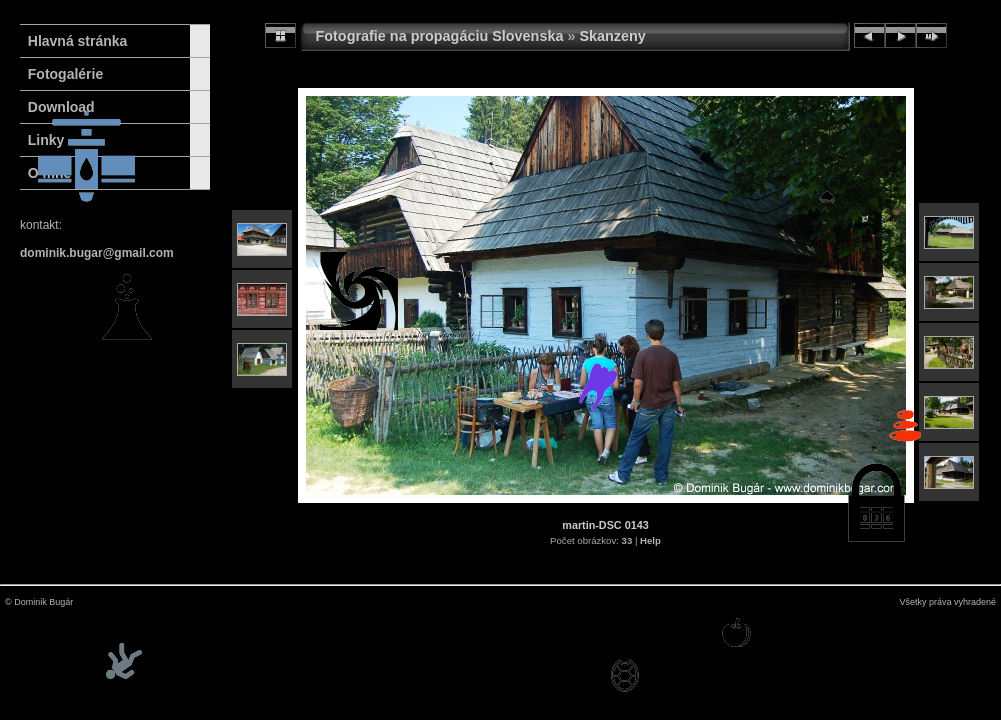 The width and height of the screenshot is (1001, 720). I want to click on equip turtle shell armor or shield, so click(624, 675).